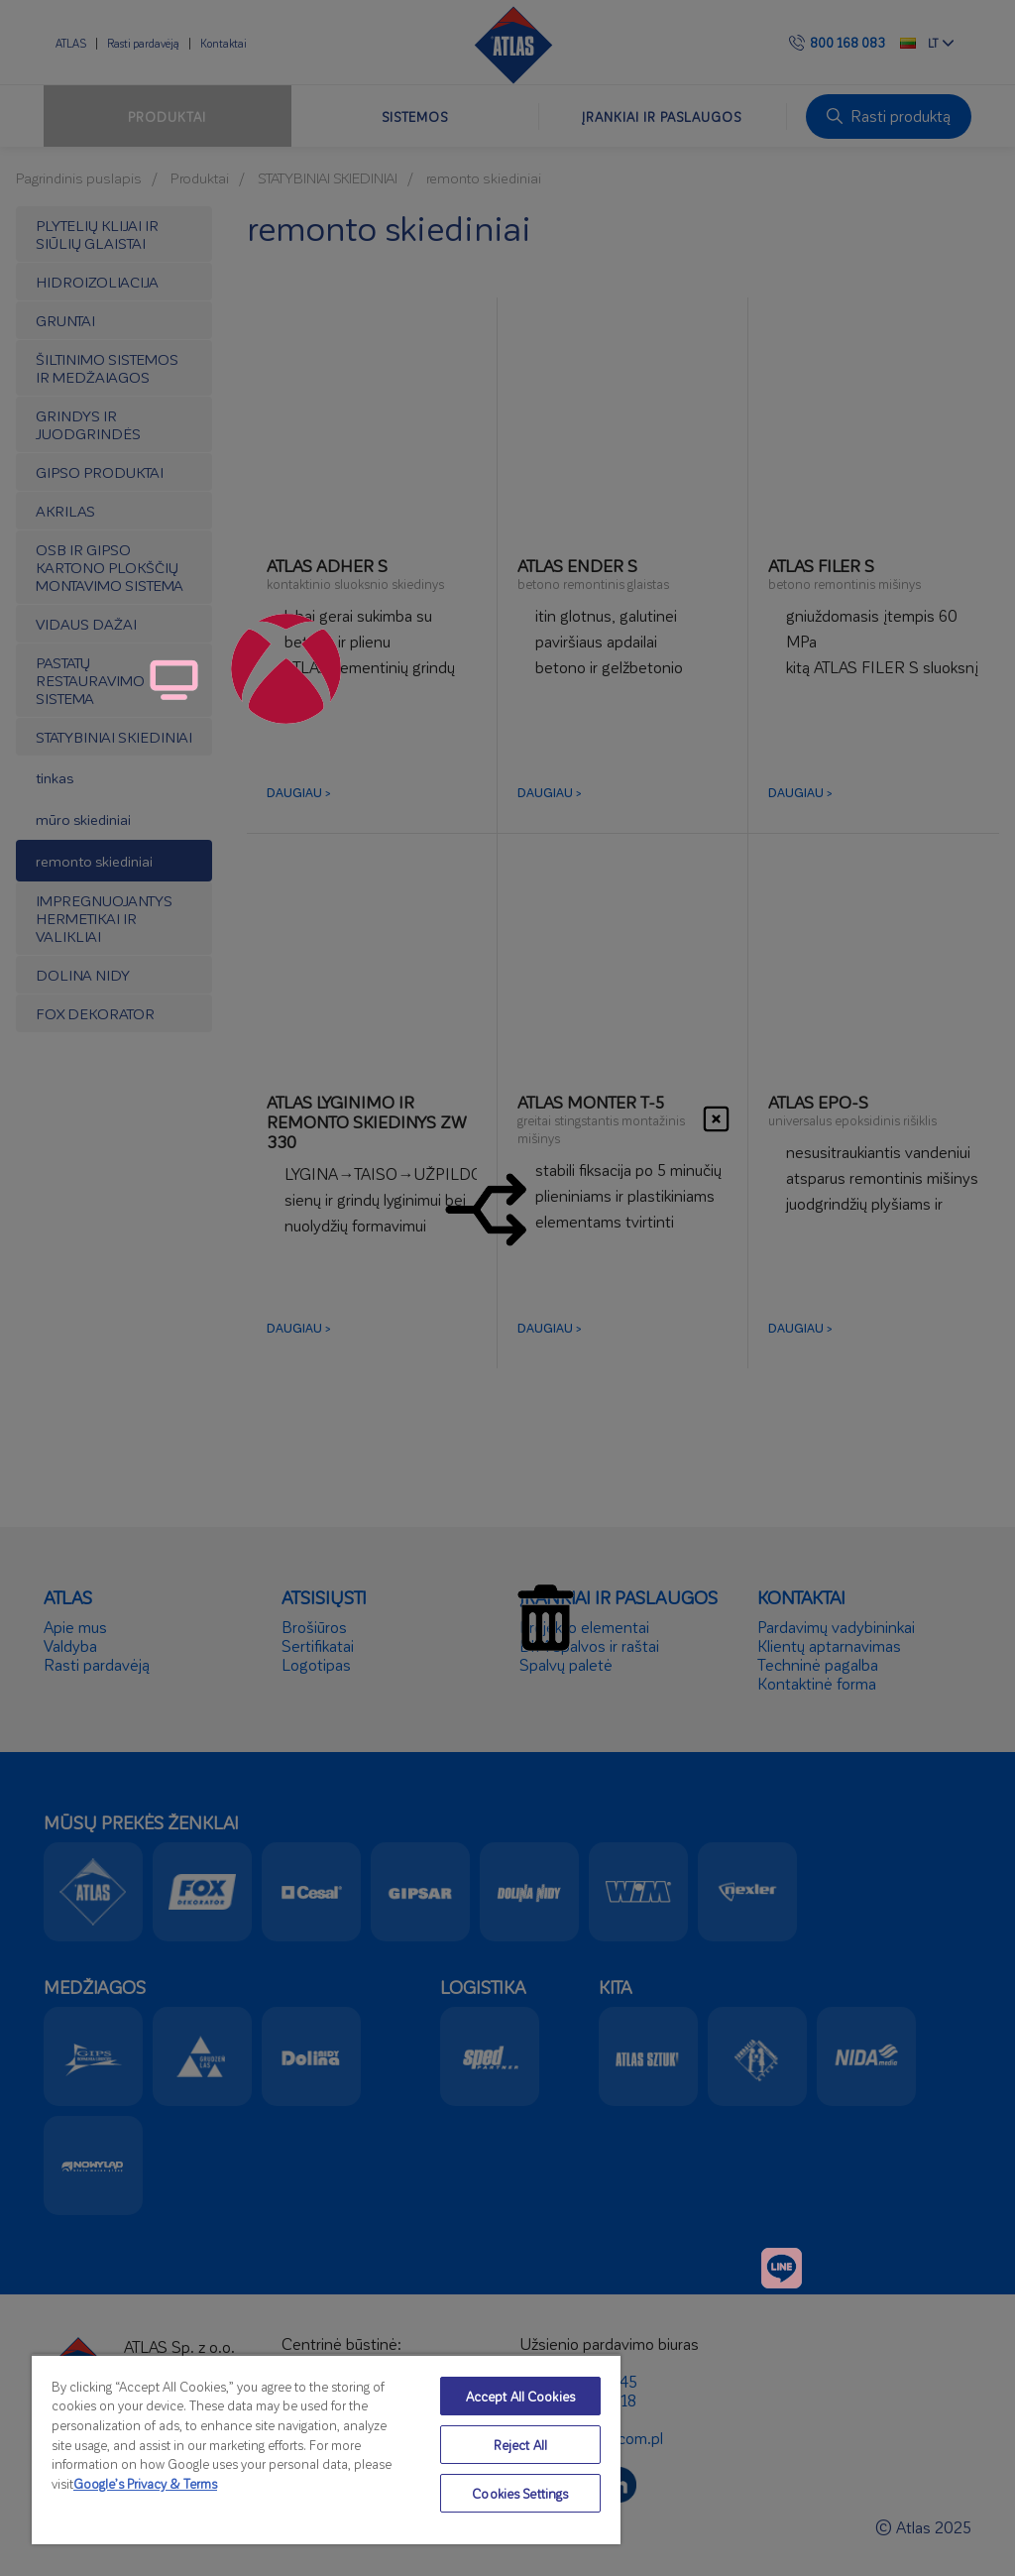 The image size is (1015, 2576). What do you see at coordinates (716, 1118) in the screenshot?
I see `close or dismiss a dialog box` at bounding box center [716, 1118].